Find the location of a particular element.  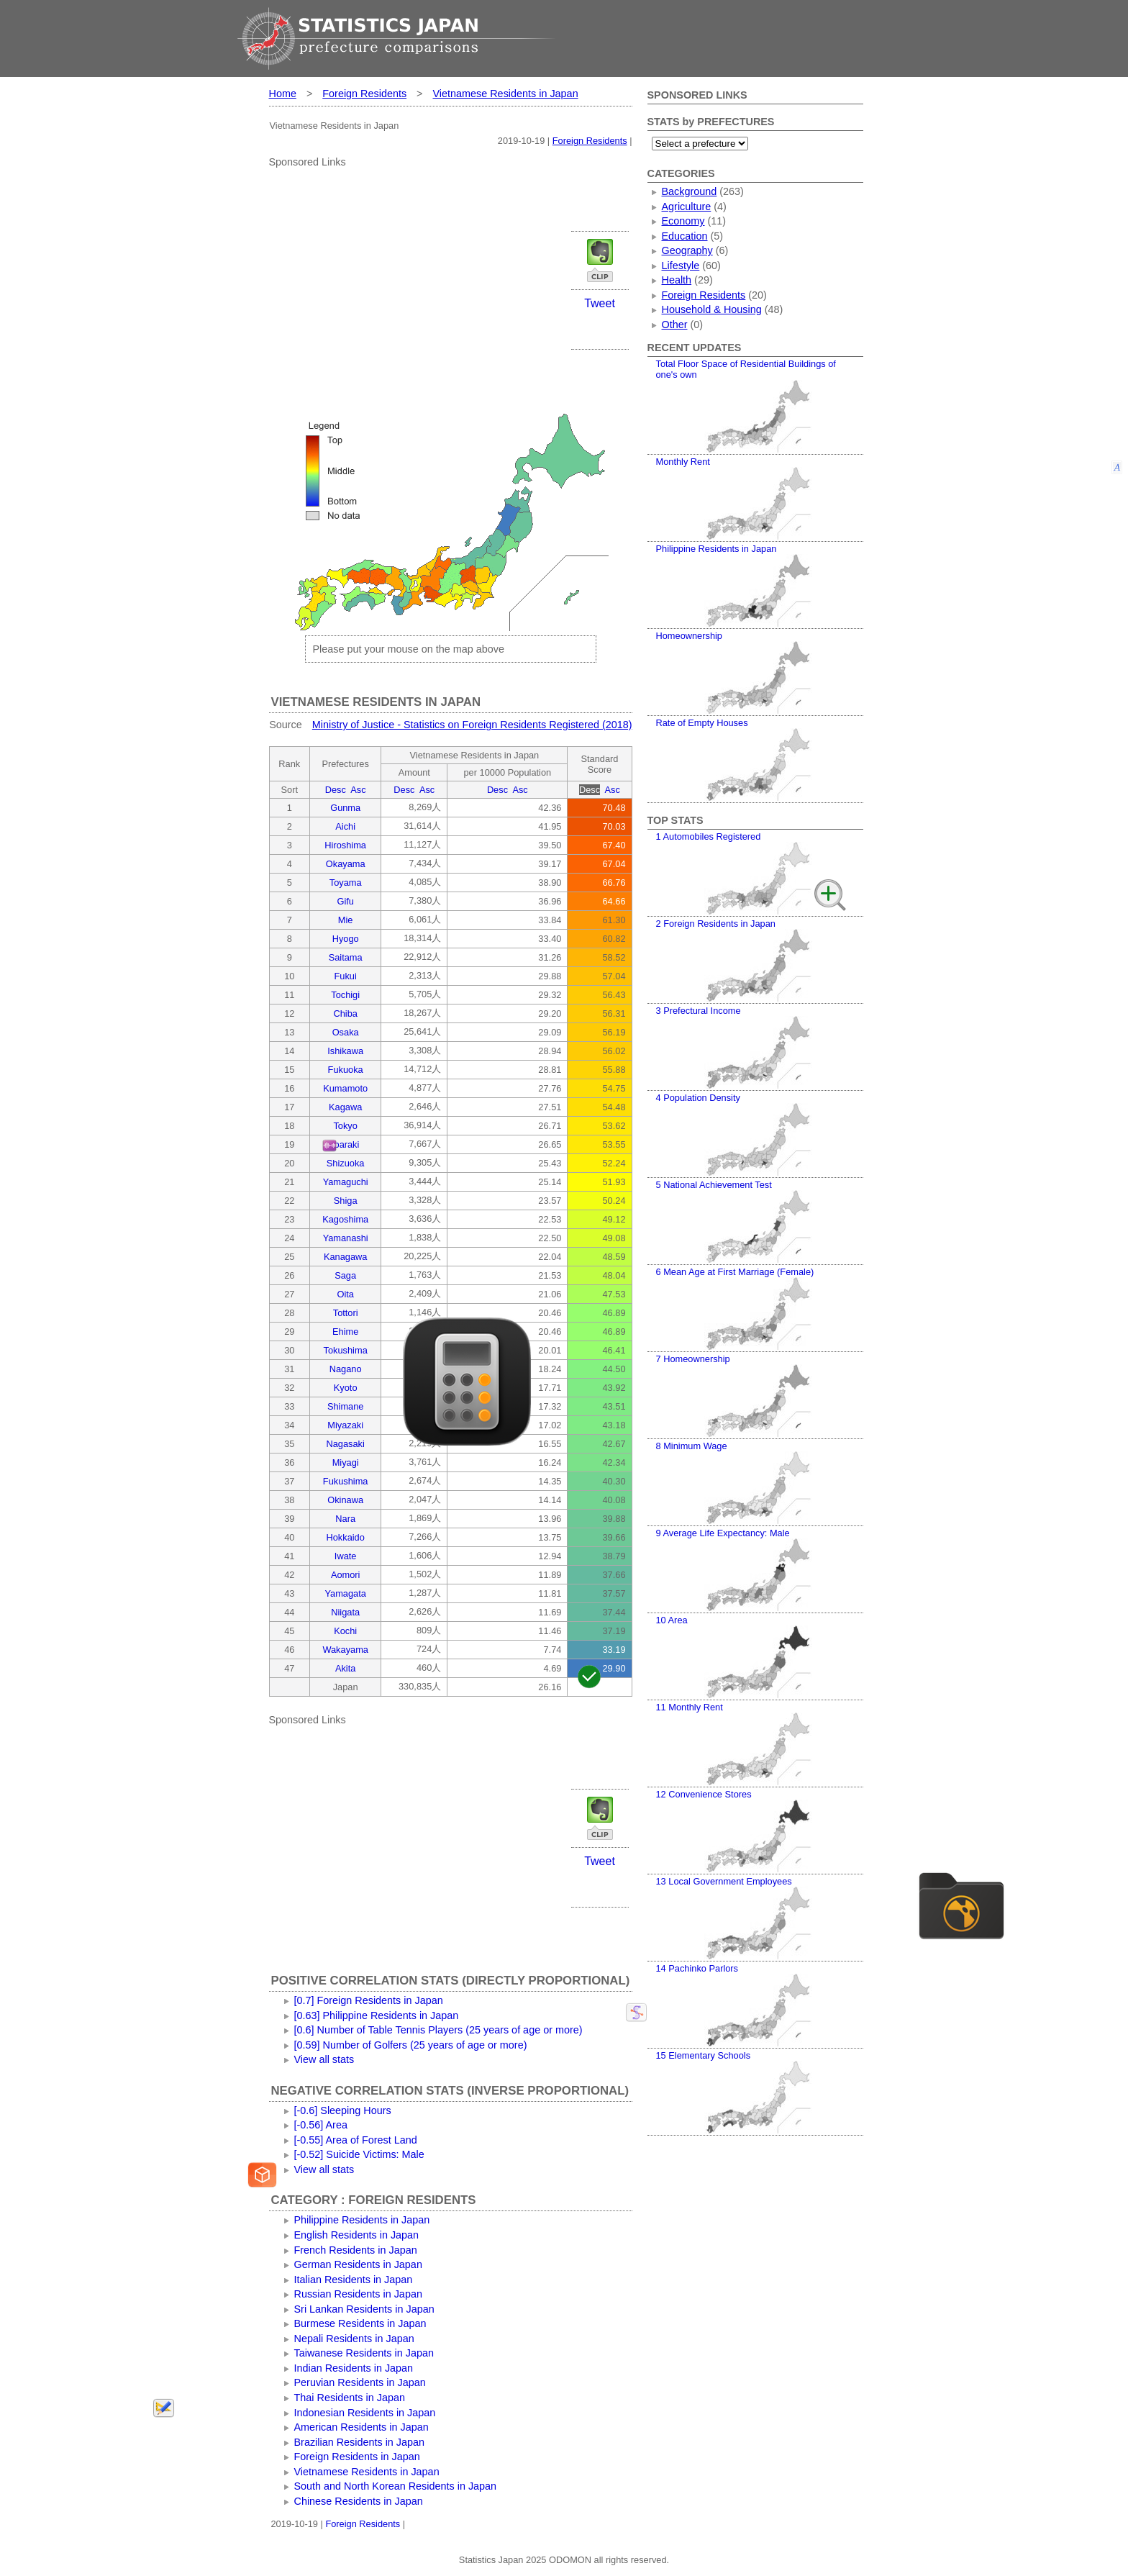

zoom in on the current view is located at coordinates (830, 895).